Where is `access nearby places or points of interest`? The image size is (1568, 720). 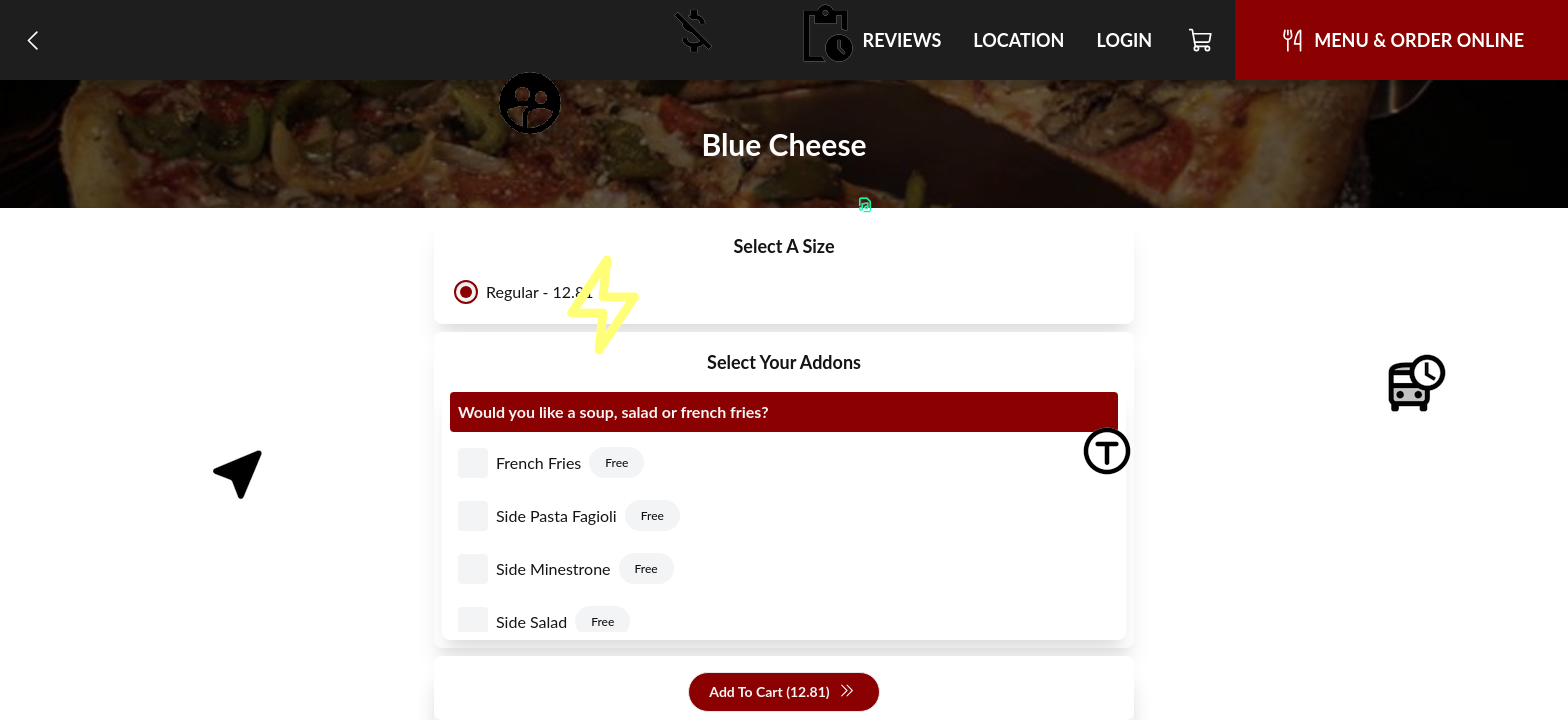
access nearby places or points of interest is located at coordinates (238, 474).